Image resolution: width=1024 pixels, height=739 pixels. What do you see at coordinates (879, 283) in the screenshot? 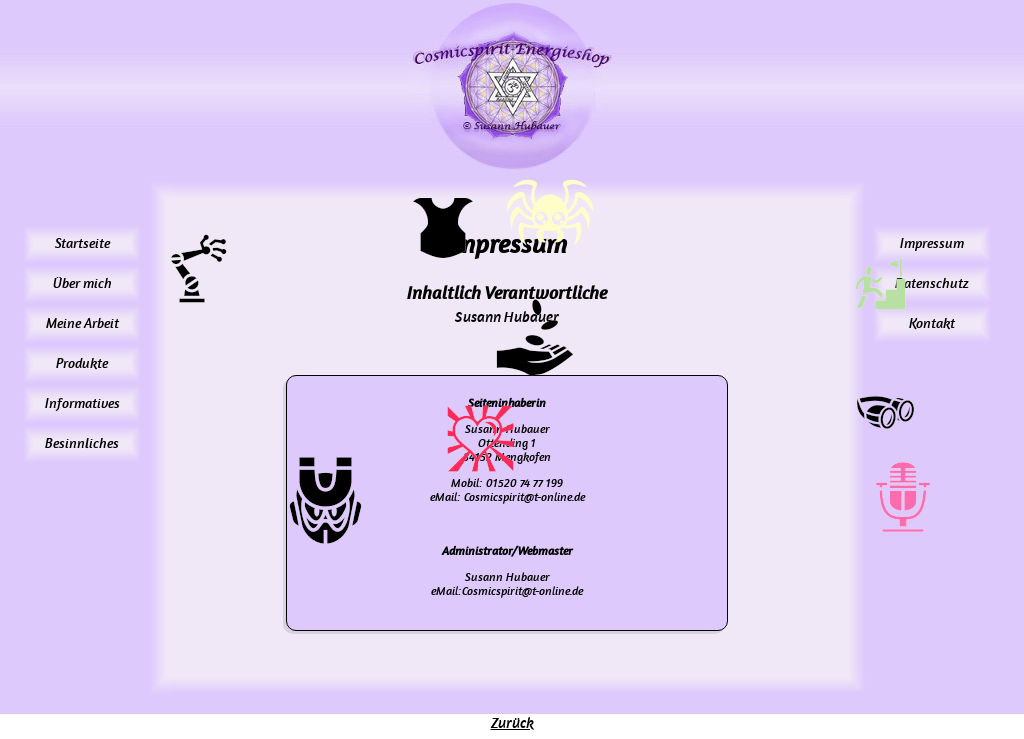
I see `track progress toward a goal` at bounding box center [879, 283].